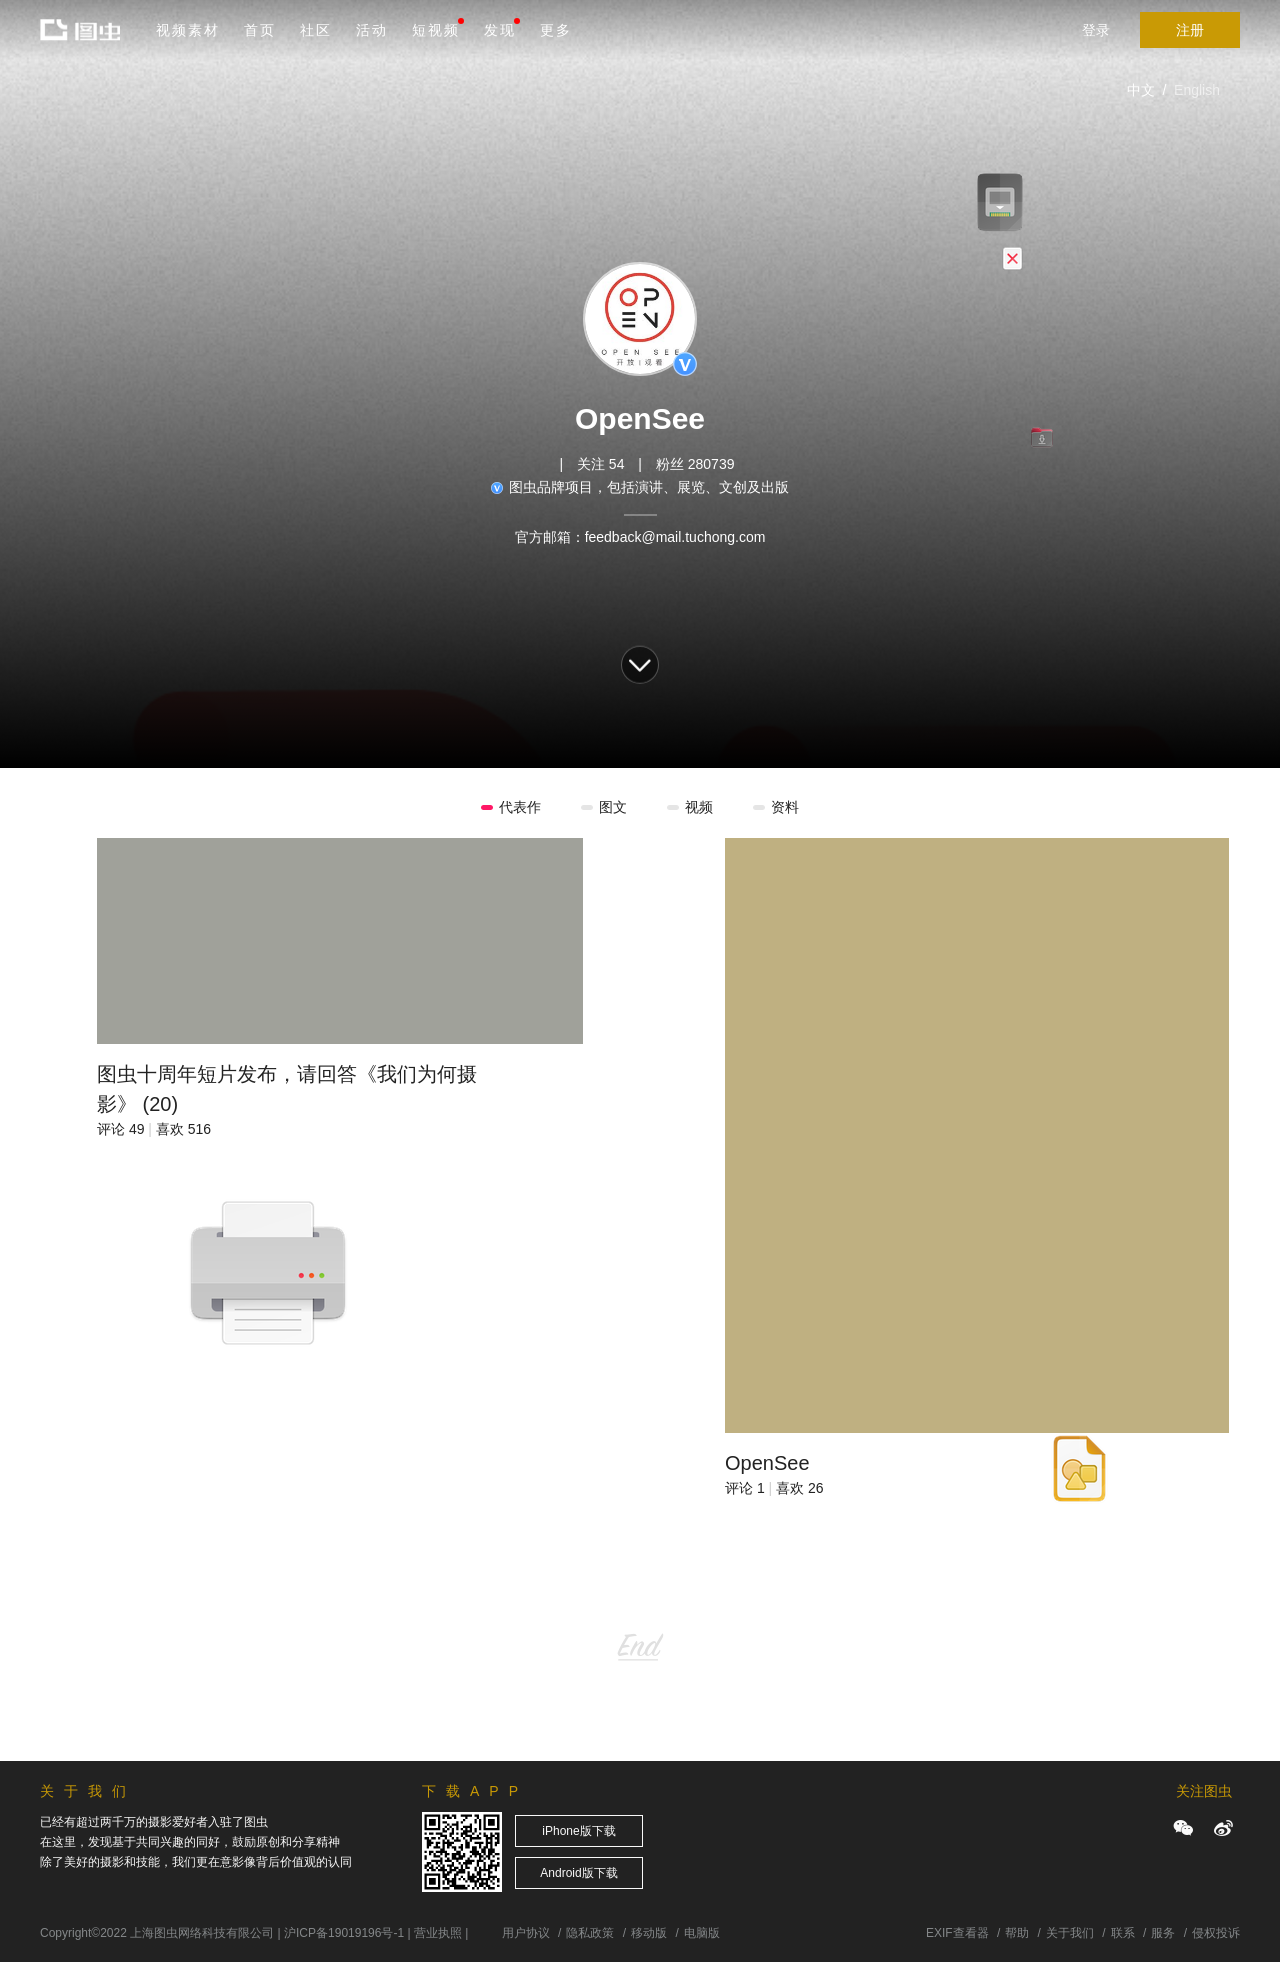 The image size is (1280, 1962). I want to click on game boy advance ROM file, so click(1000, 202).